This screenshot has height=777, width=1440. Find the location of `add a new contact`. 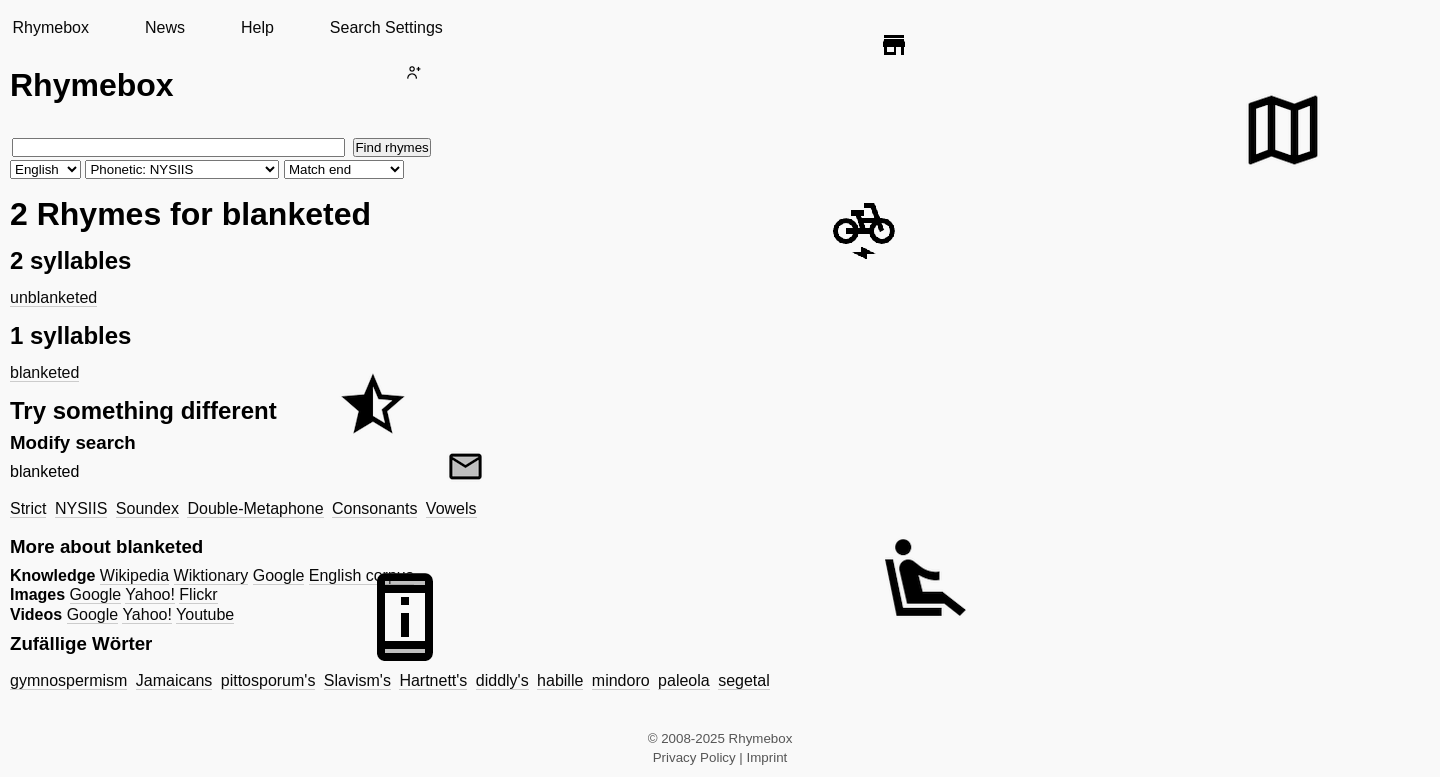

add a new contact is located at coordinates (413, 72).